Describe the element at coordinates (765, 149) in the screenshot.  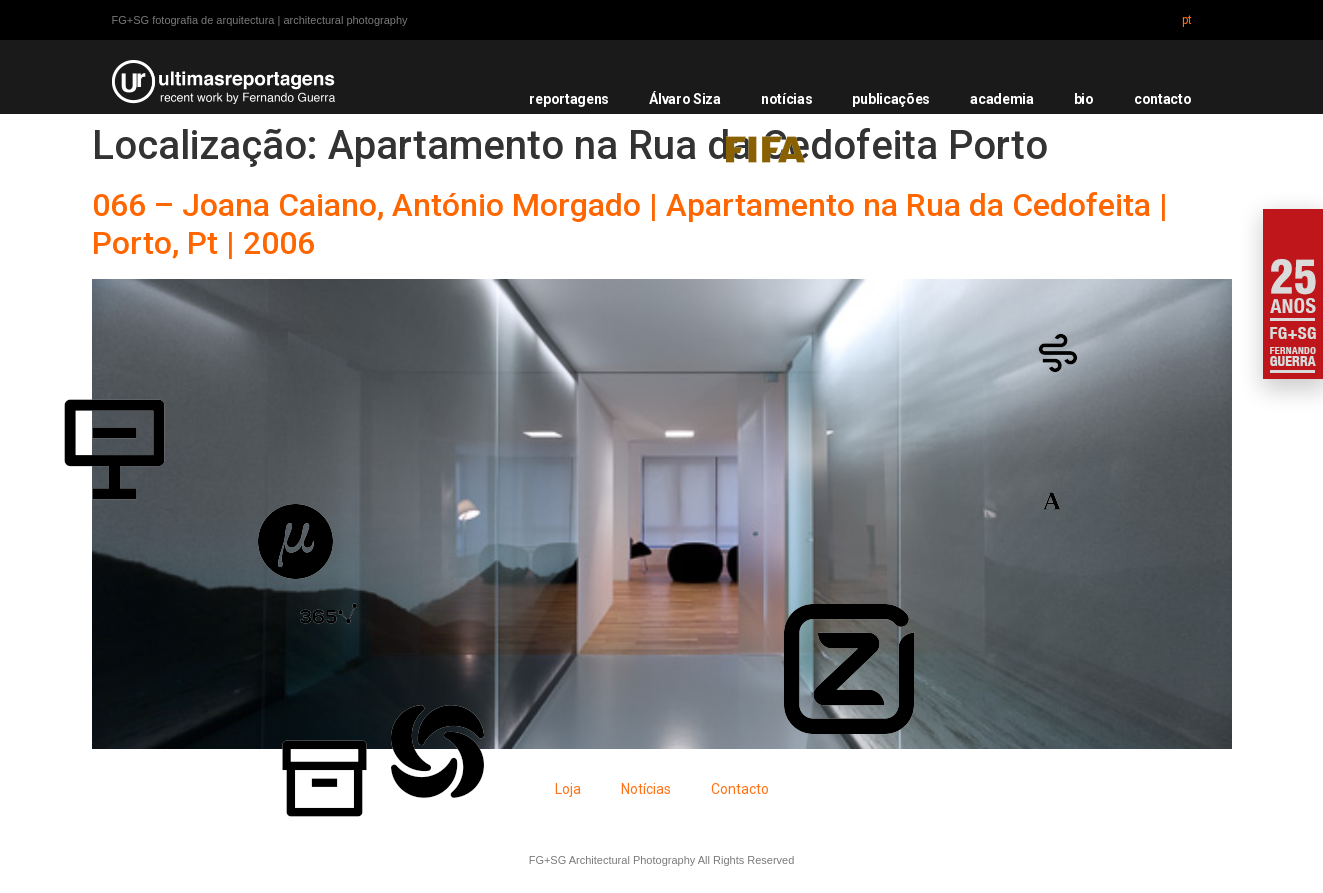
I see `FIFA official logo` at that location.